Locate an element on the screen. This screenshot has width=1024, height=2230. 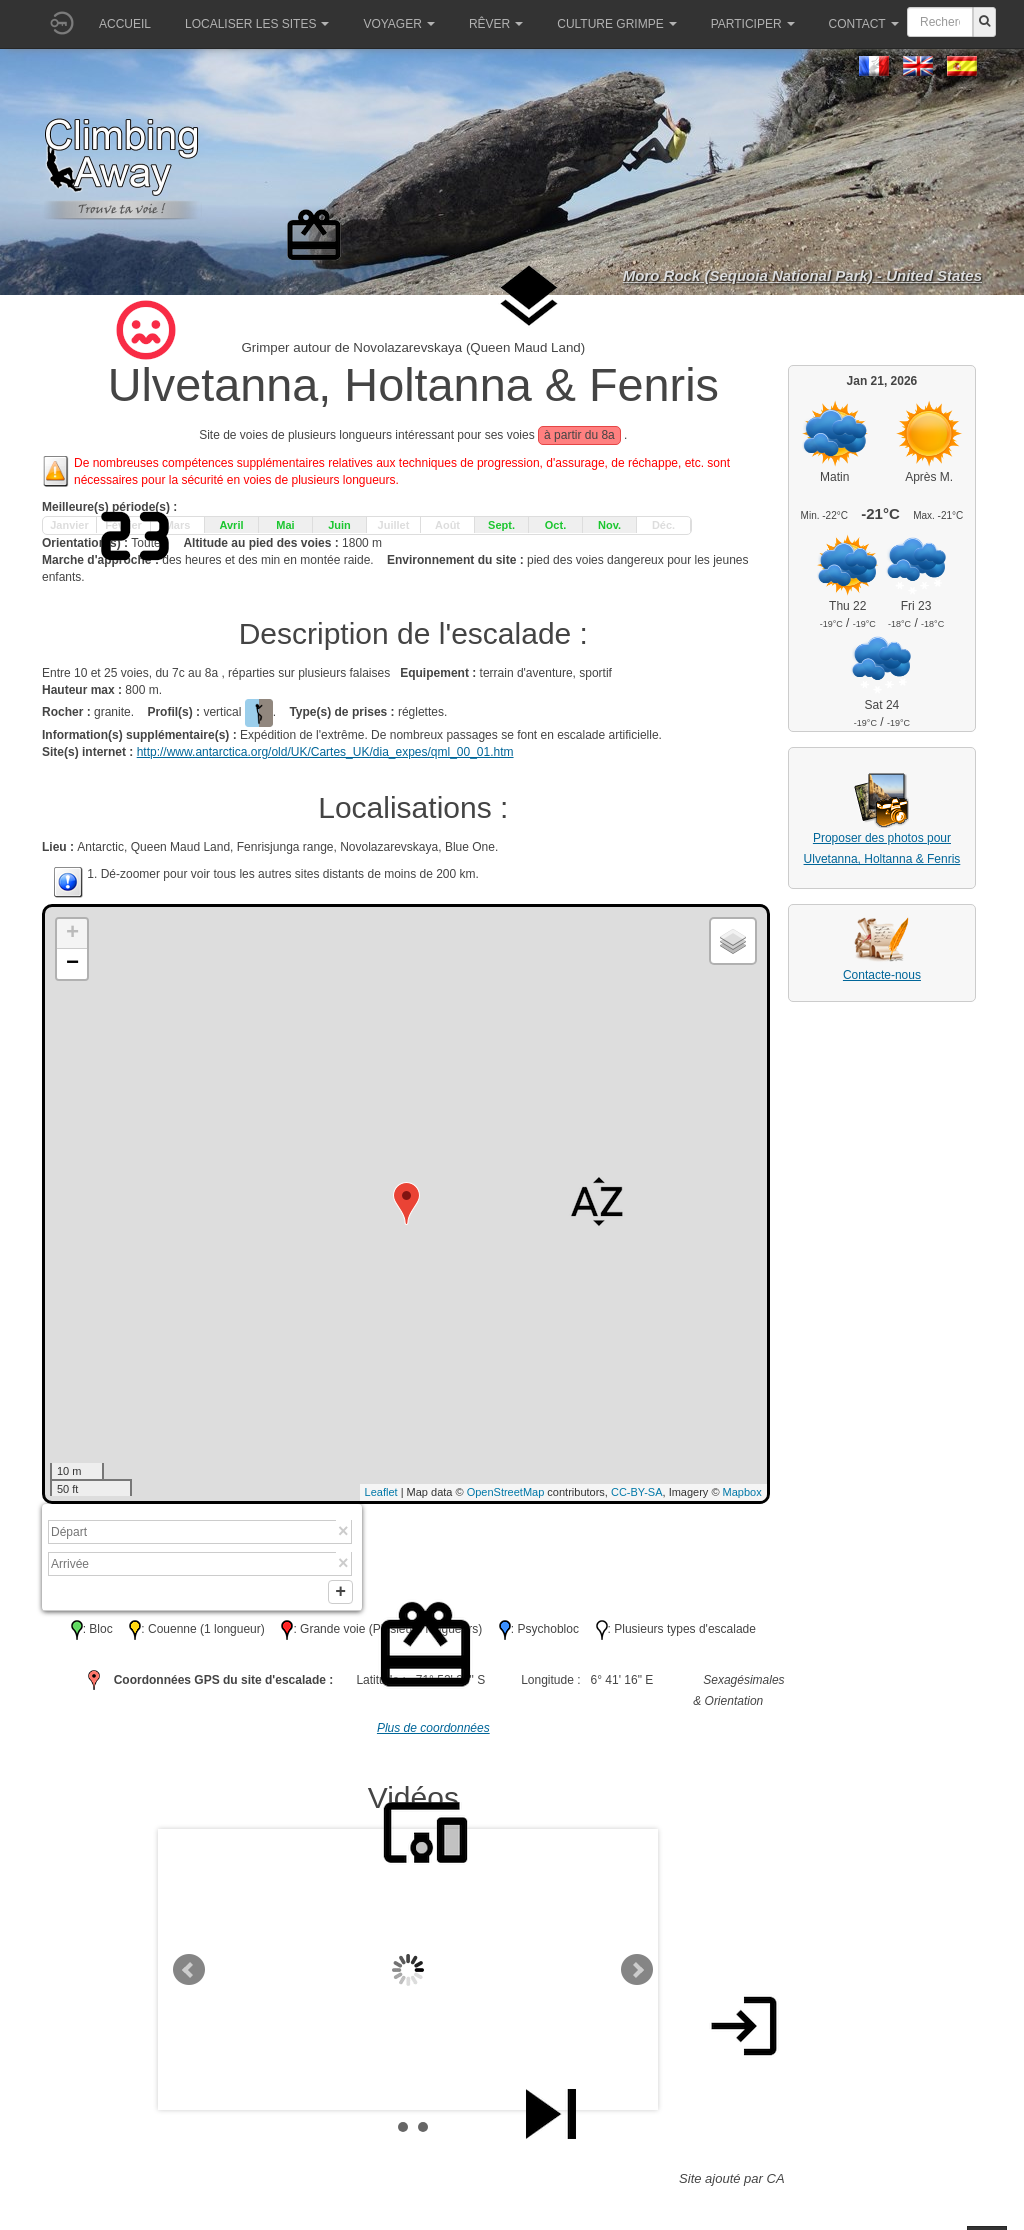
sort items alphabetically is located at coordinates (597, 1201).